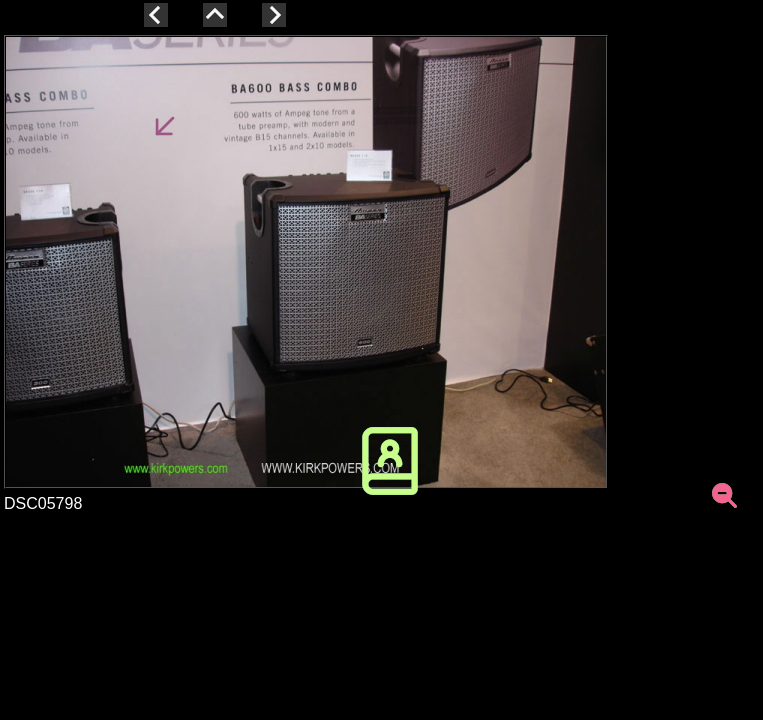 This screenshot has height=720, width=763. What do you see at coordinates (165, 126) in the screenshot?
I see `navigate to the bottom-left corner` at bounding box center [165, 126].